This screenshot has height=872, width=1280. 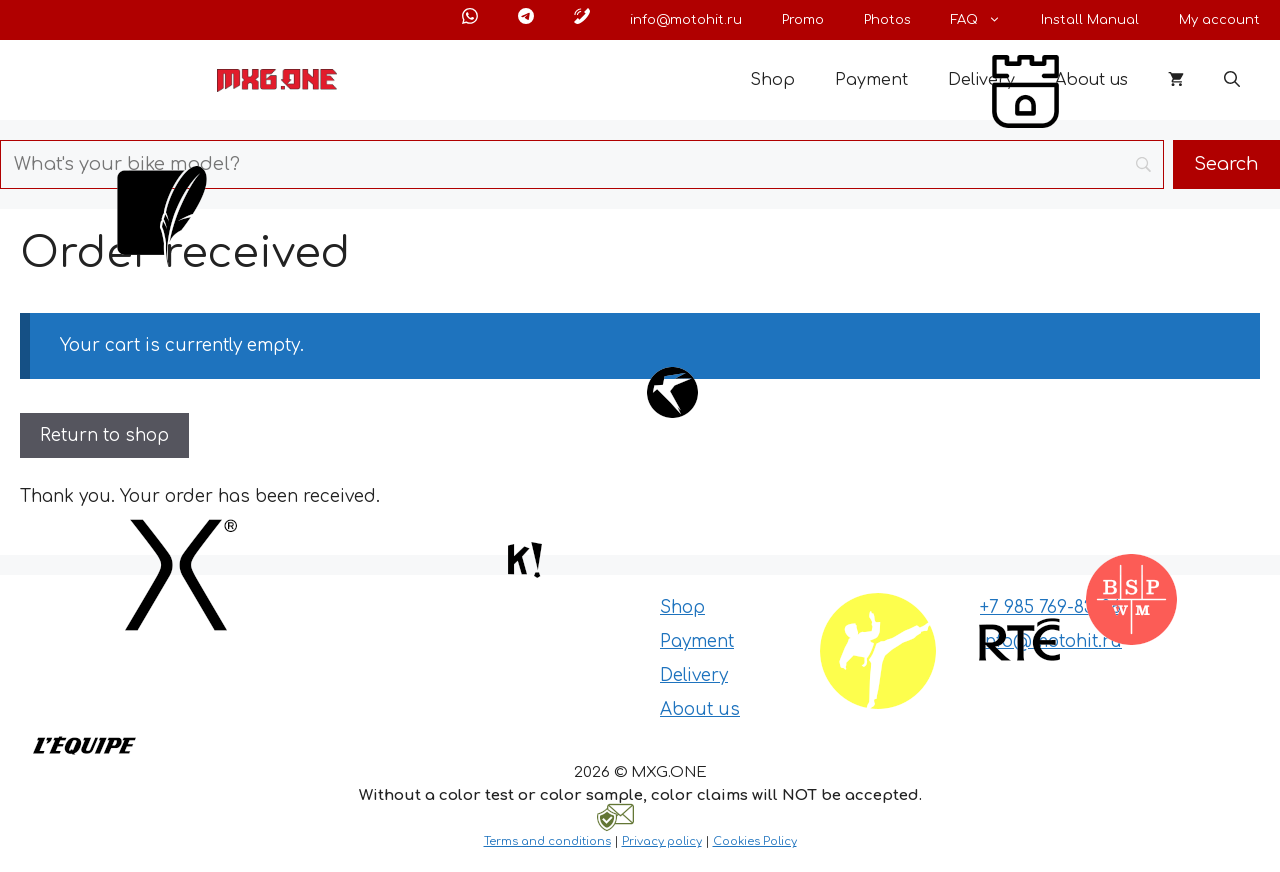 What do you see at coordinates (1131, 599) in the screenshot?
I see `bspwm tiling window manager logo` at bounding box center [1131, 599].